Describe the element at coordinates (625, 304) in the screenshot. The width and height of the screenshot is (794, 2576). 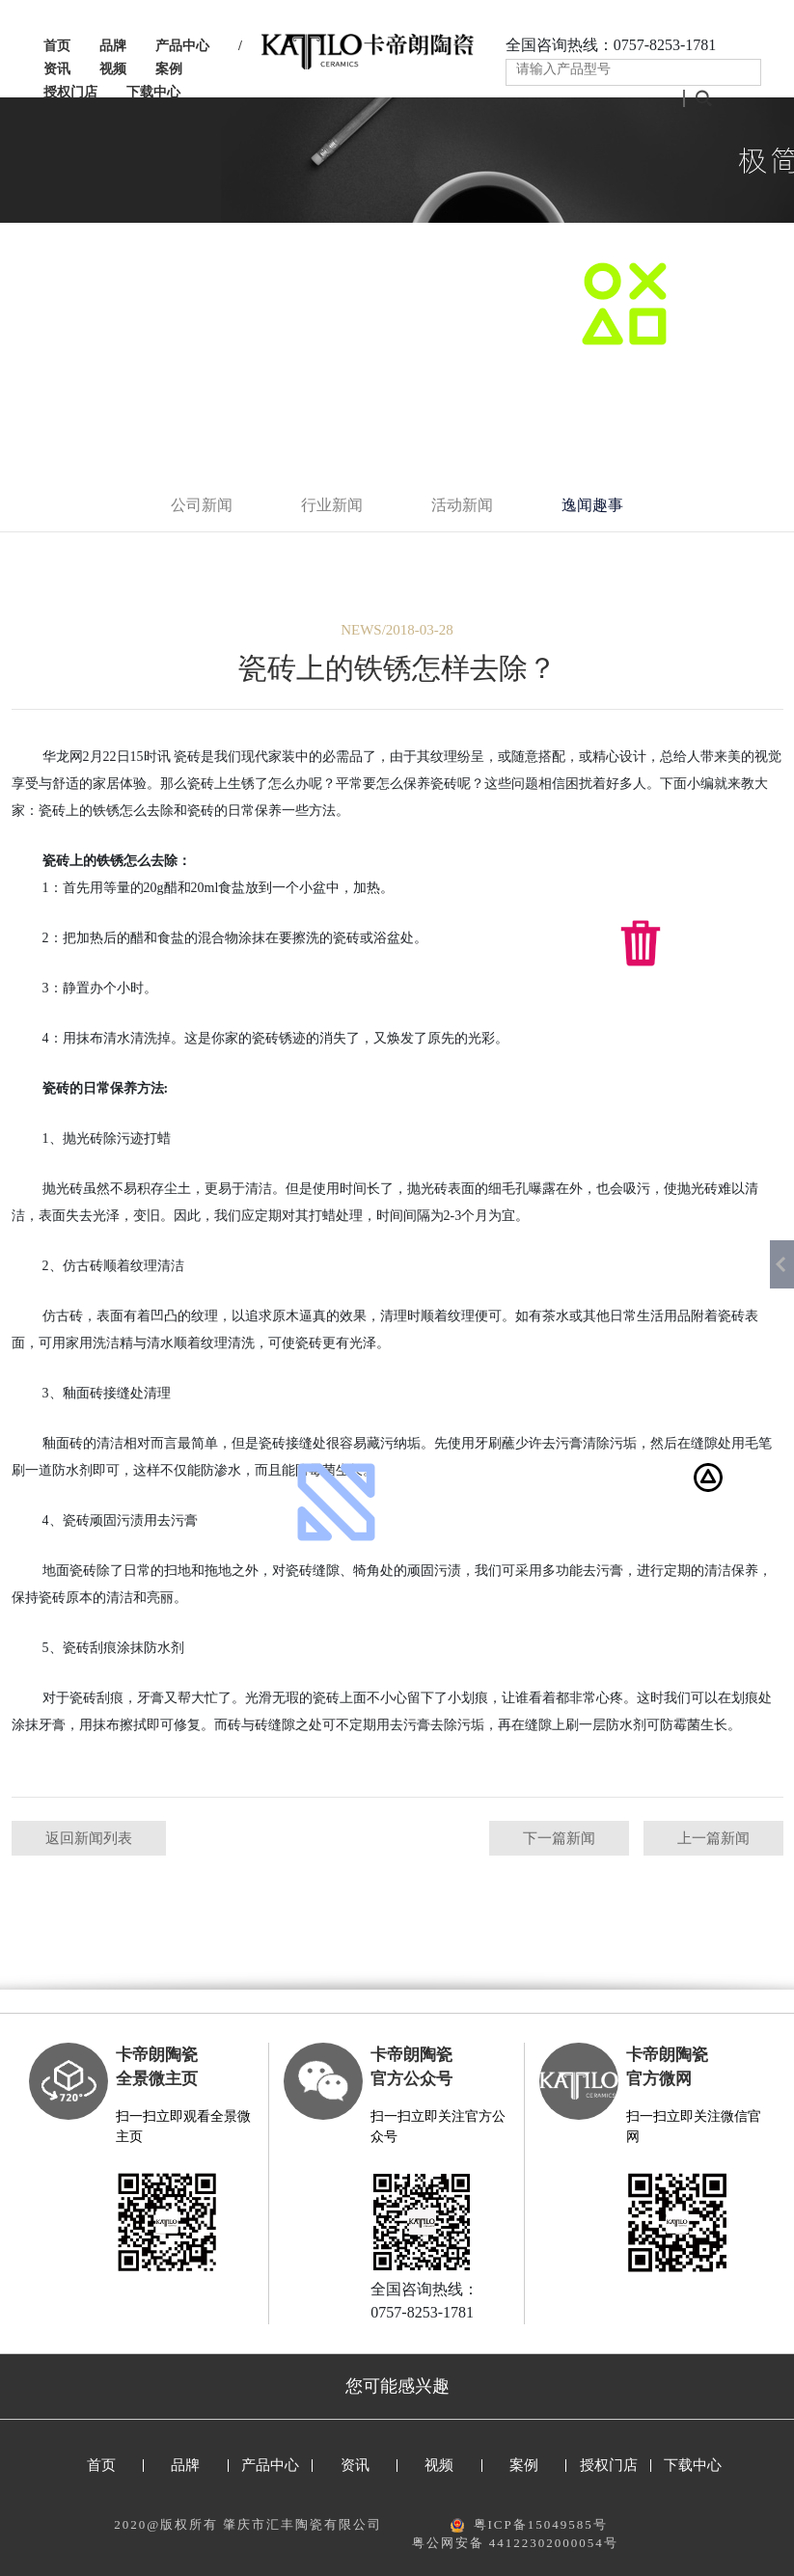
I see `browse icon library or icon picker` at that location.